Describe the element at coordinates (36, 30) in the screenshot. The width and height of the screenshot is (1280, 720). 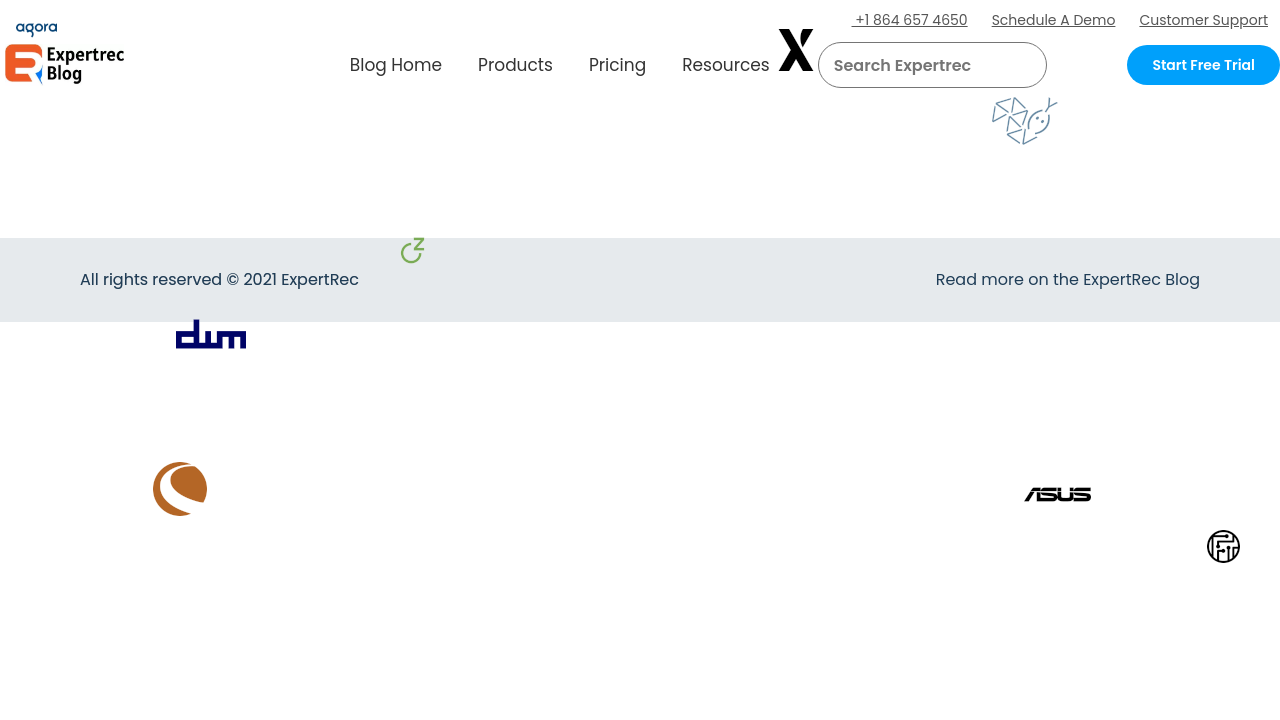
I see `agora brand logo` at that location.